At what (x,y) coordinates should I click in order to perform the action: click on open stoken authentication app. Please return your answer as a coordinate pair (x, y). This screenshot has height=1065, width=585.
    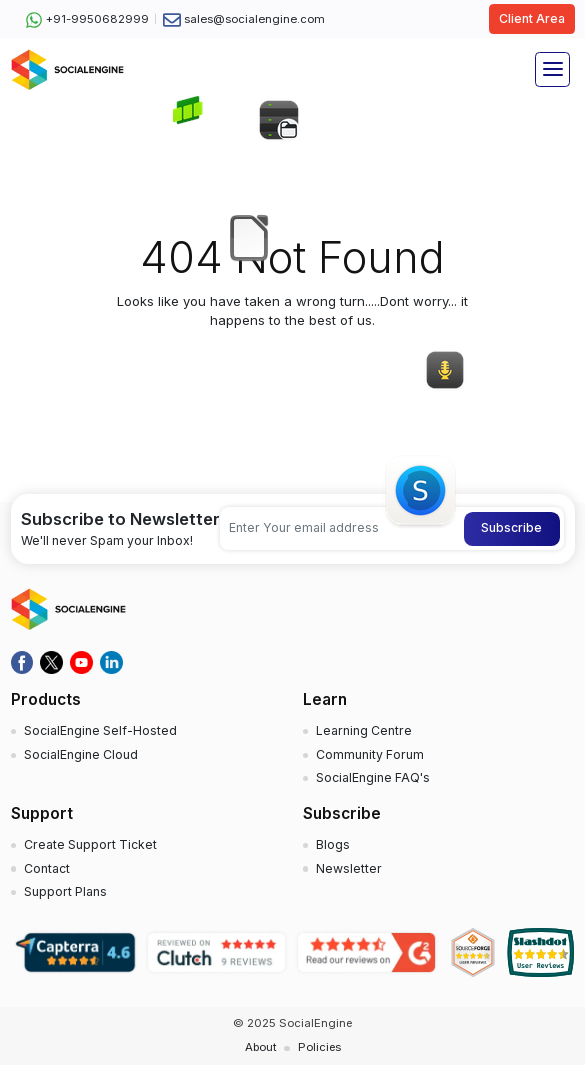
    Looking at the image, I should click on (420, 490).